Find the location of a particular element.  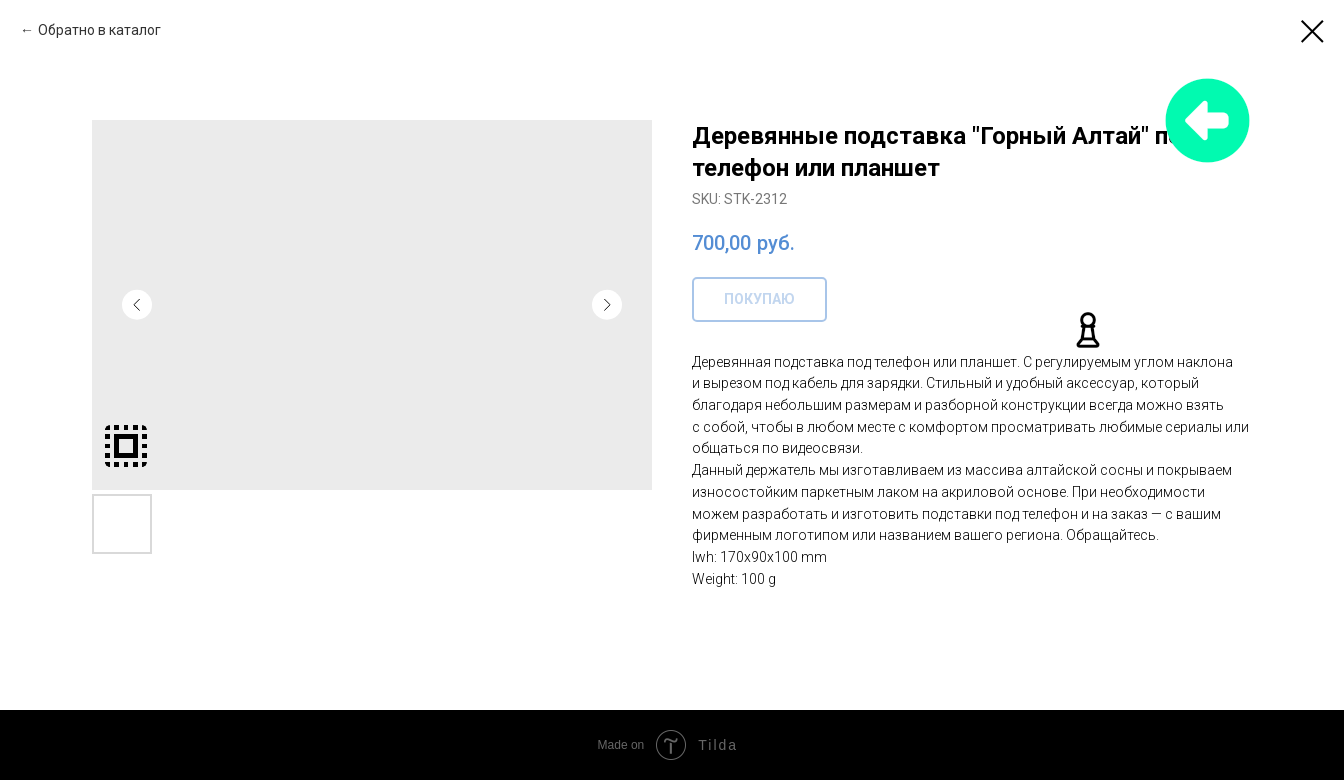

go back to the previous screen is located at coordinates (1207, 120).